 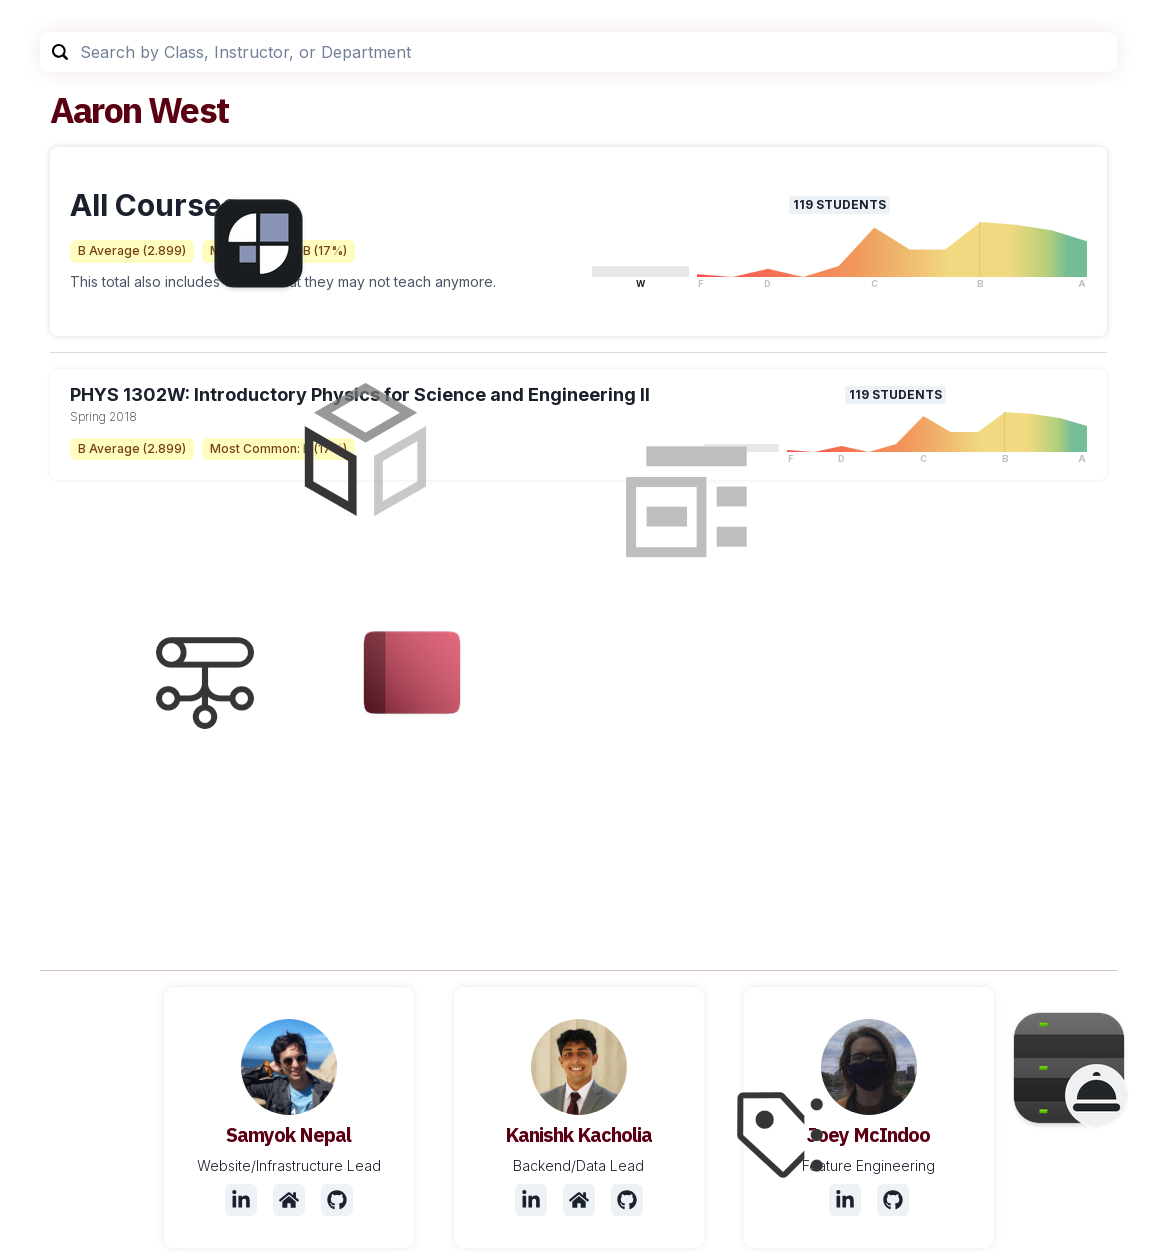 I want to click on view or manage music tags, so click(x=780, y=1135).